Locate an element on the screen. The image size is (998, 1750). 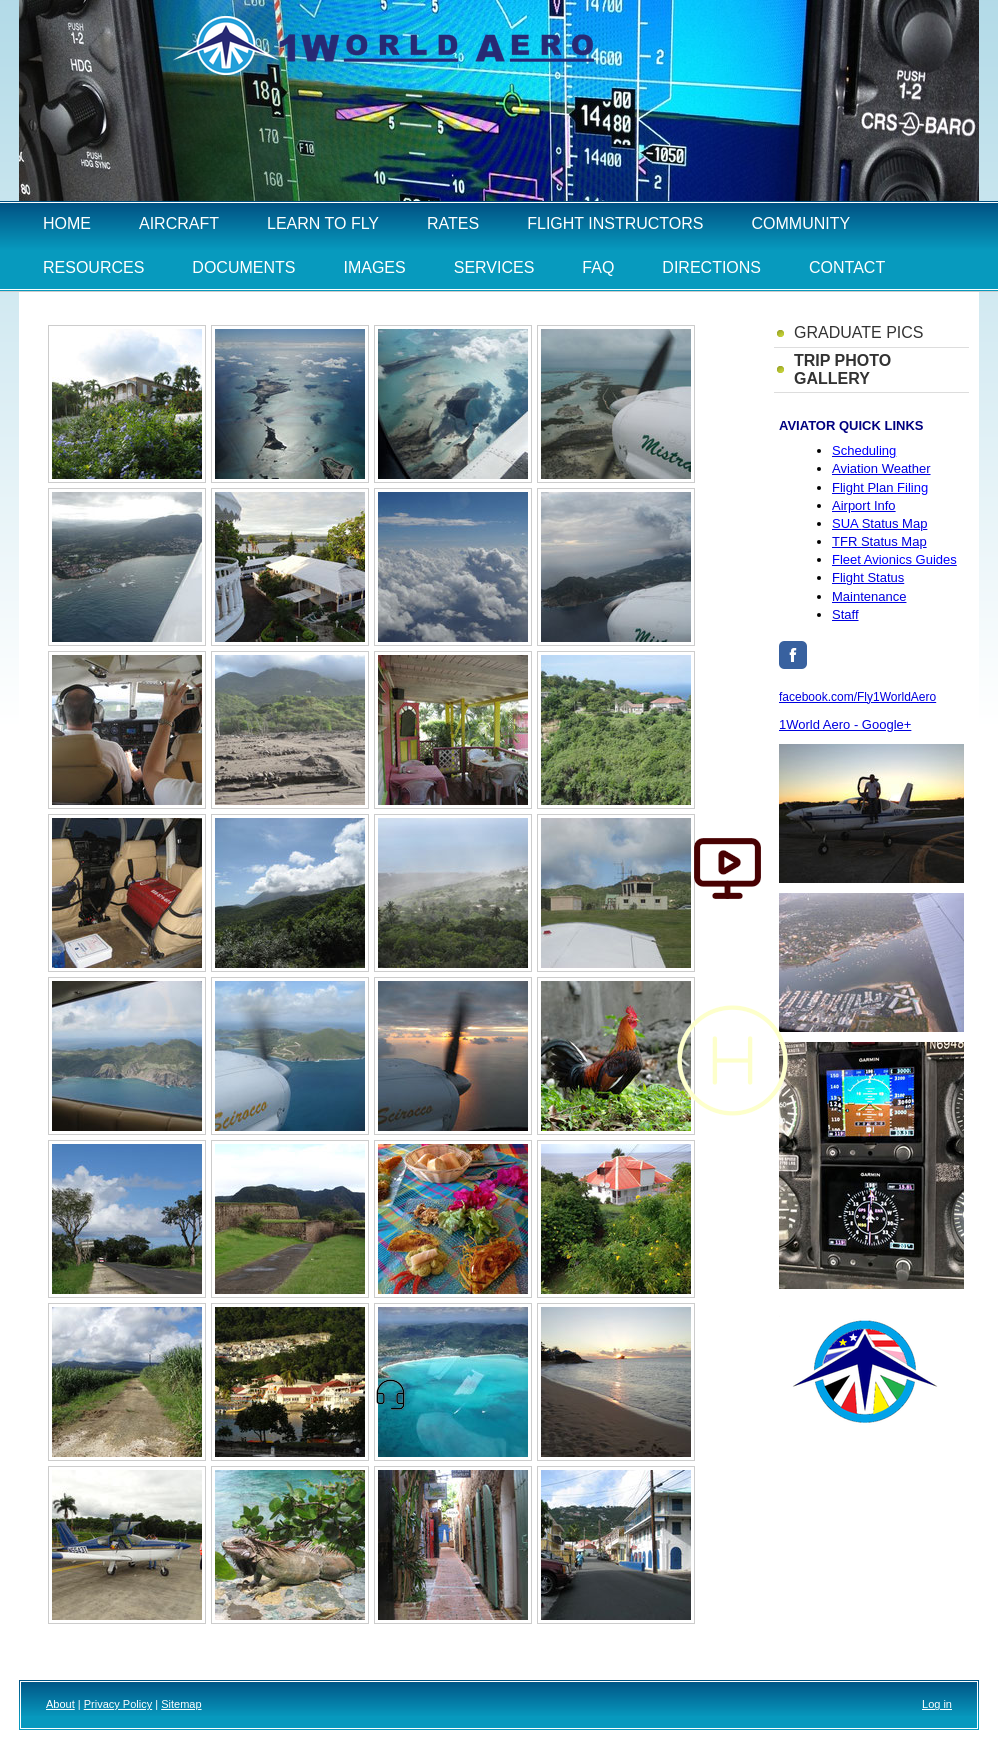
contact customer support is located at coordinates (390, 1393).